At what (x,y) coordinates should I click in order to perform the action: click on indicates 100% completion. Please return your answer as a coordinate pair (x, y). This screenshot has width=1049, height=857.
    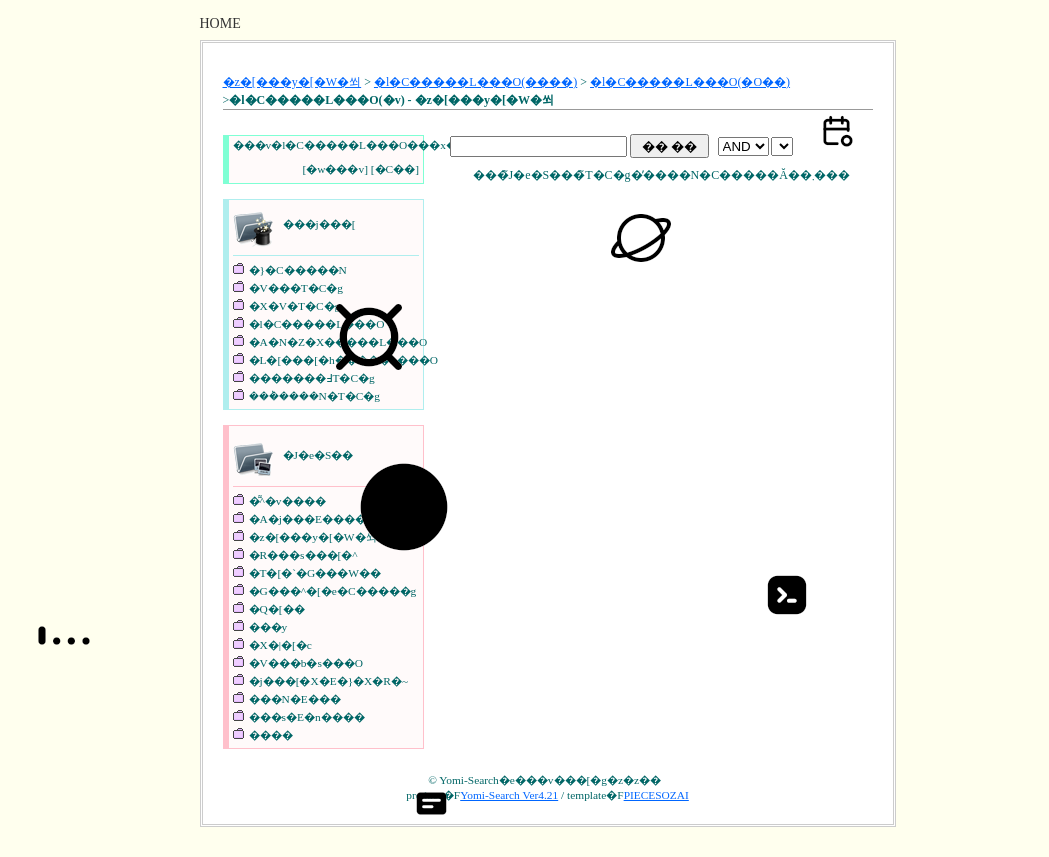
    Looking at the image, I should click on (404, 507).